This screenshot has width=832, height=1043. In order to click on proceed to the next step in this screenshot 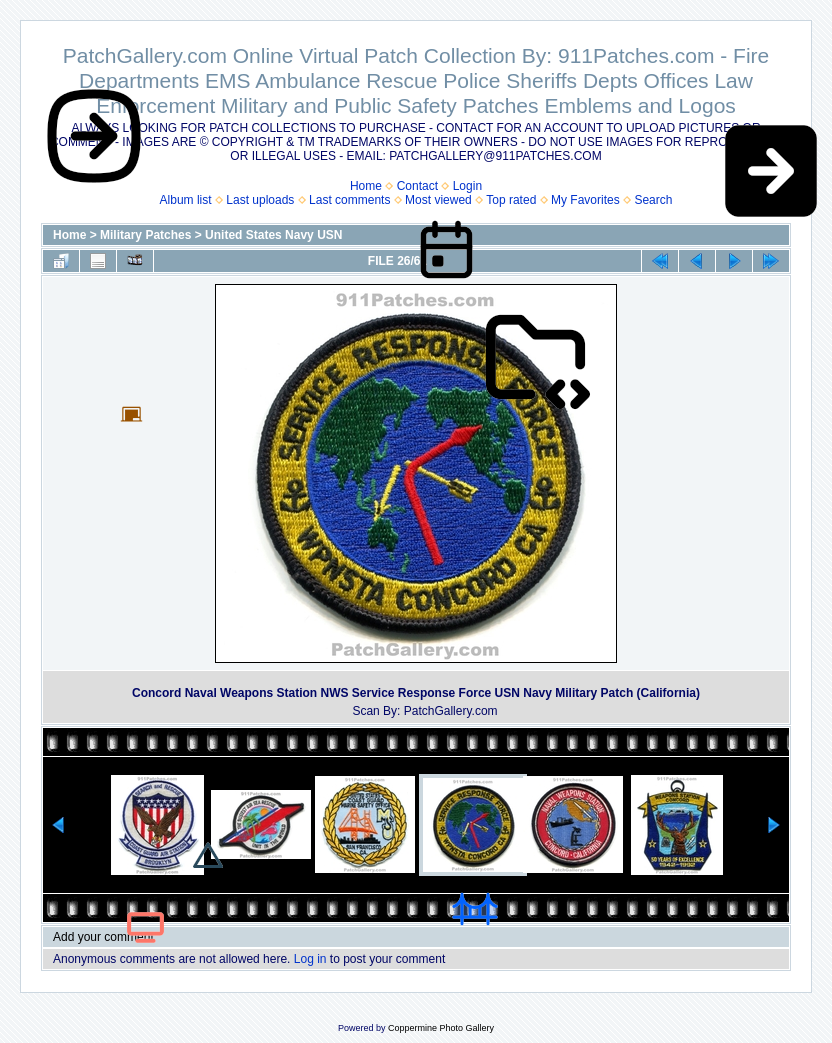, I will do `click(94, 136)`.